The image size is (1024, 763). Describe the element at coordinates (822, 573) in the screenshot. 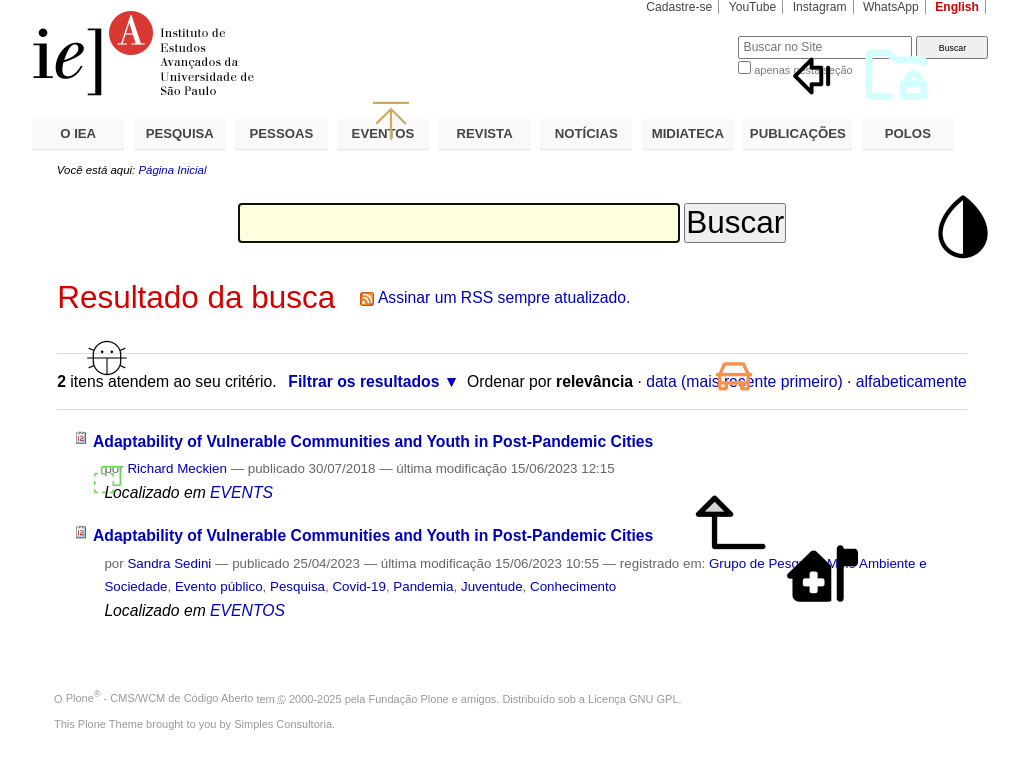

I see `locate a medical facility or field hospital` at that location.